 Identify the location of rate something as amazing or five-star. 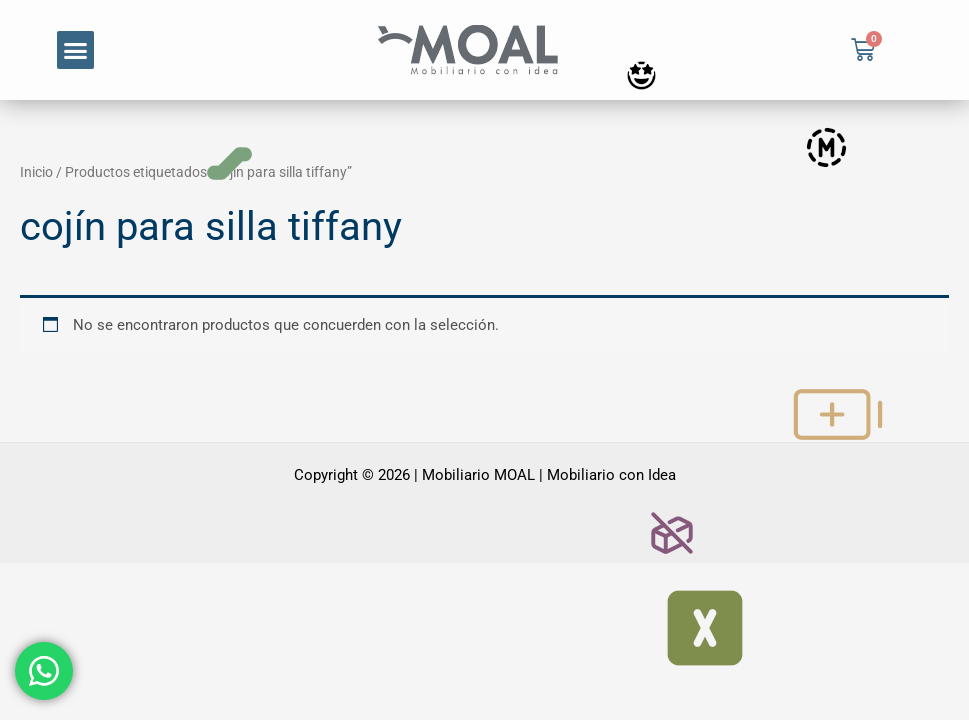
(641, 75).